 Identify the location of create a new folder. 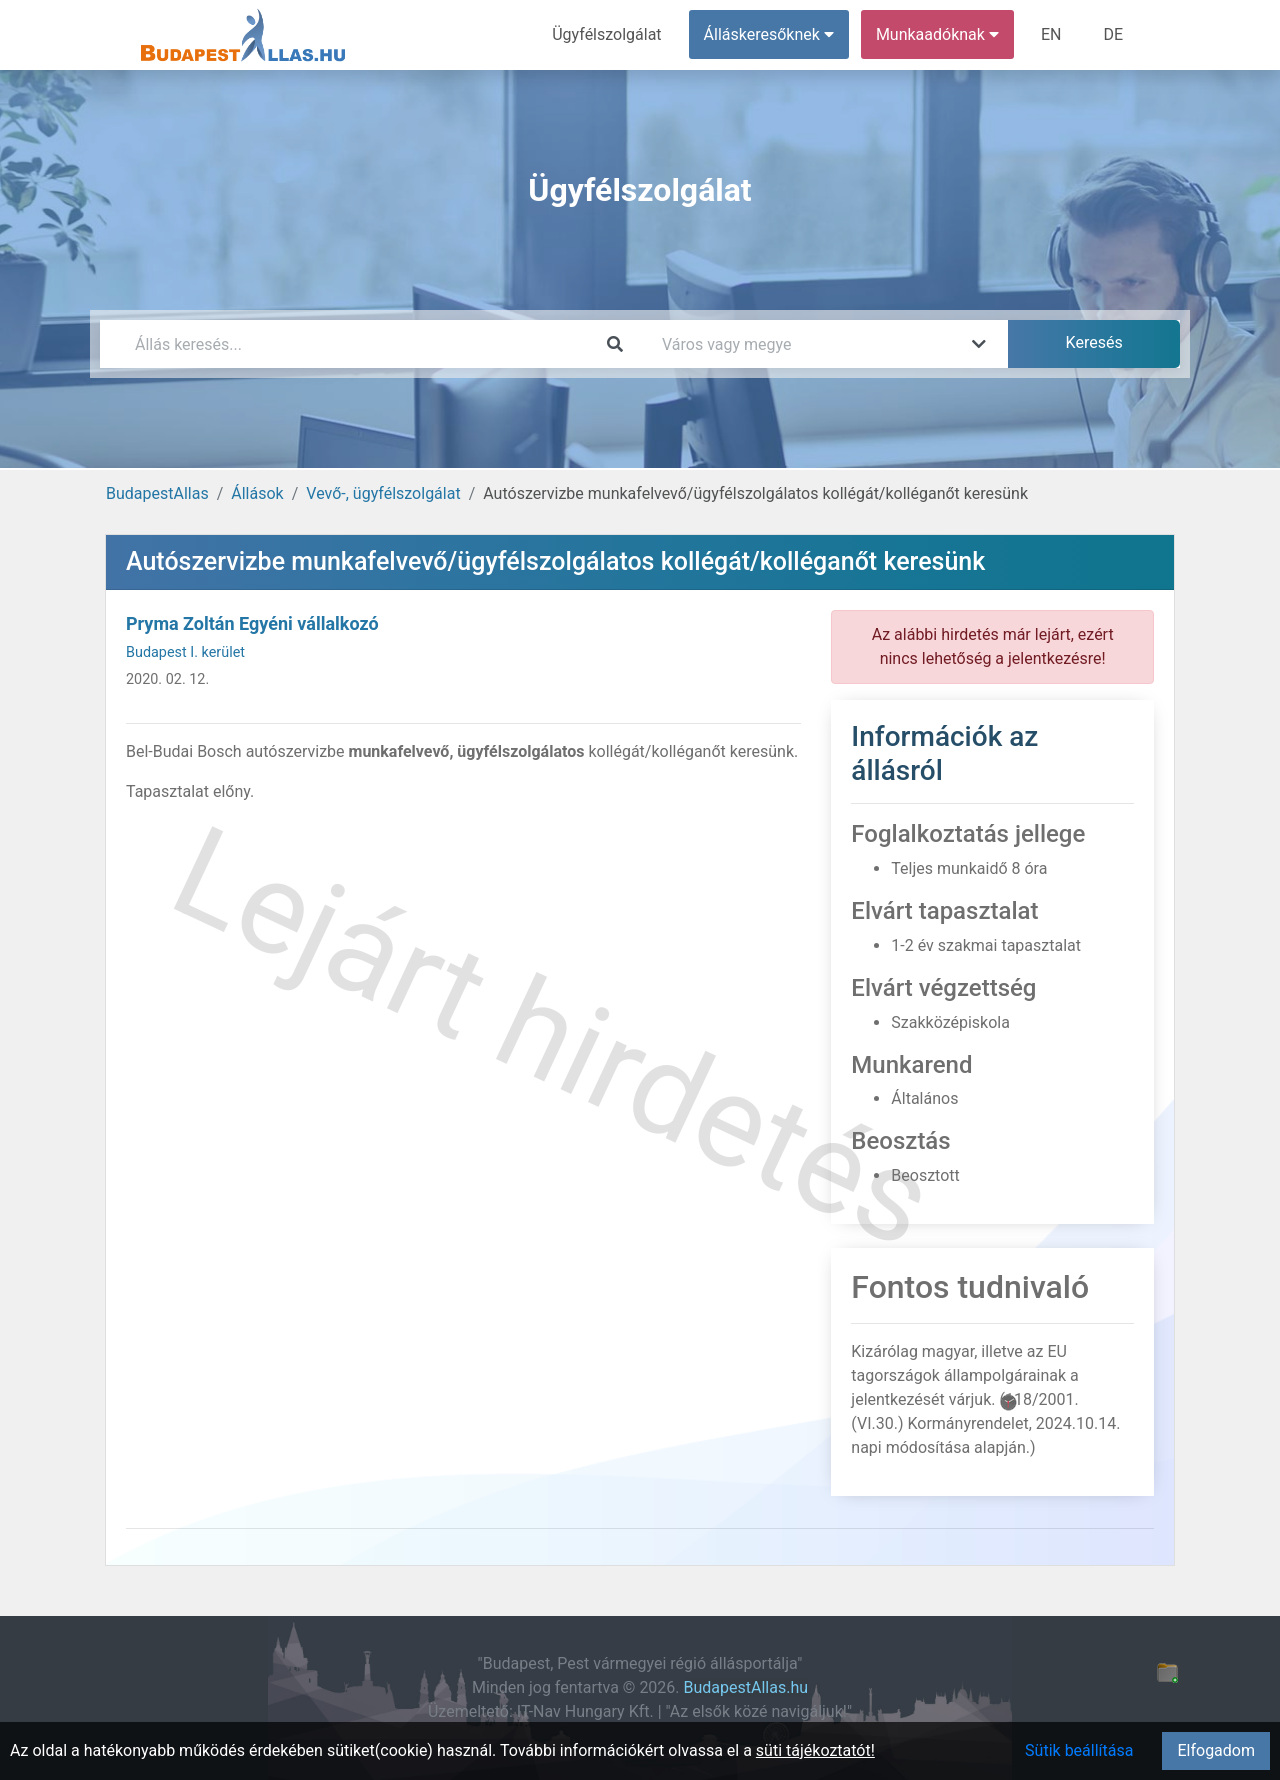
(1167, 1672).